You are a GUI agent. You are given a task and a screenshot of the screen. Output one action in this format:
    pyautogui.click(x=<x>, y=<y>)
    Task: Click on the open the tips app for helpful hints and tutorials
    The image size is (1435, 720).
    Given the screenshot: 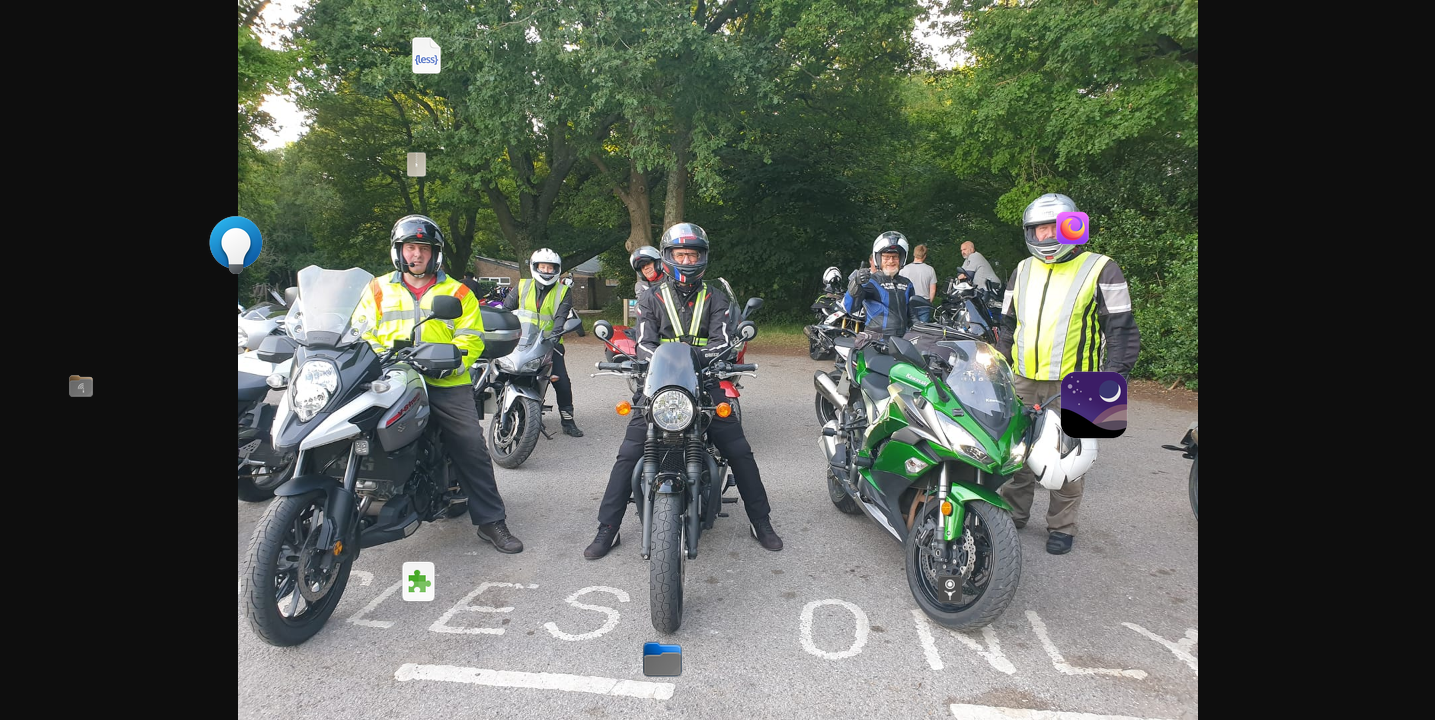 What is the action you would take?
    pyautogui.click(x=236, y=245)
    